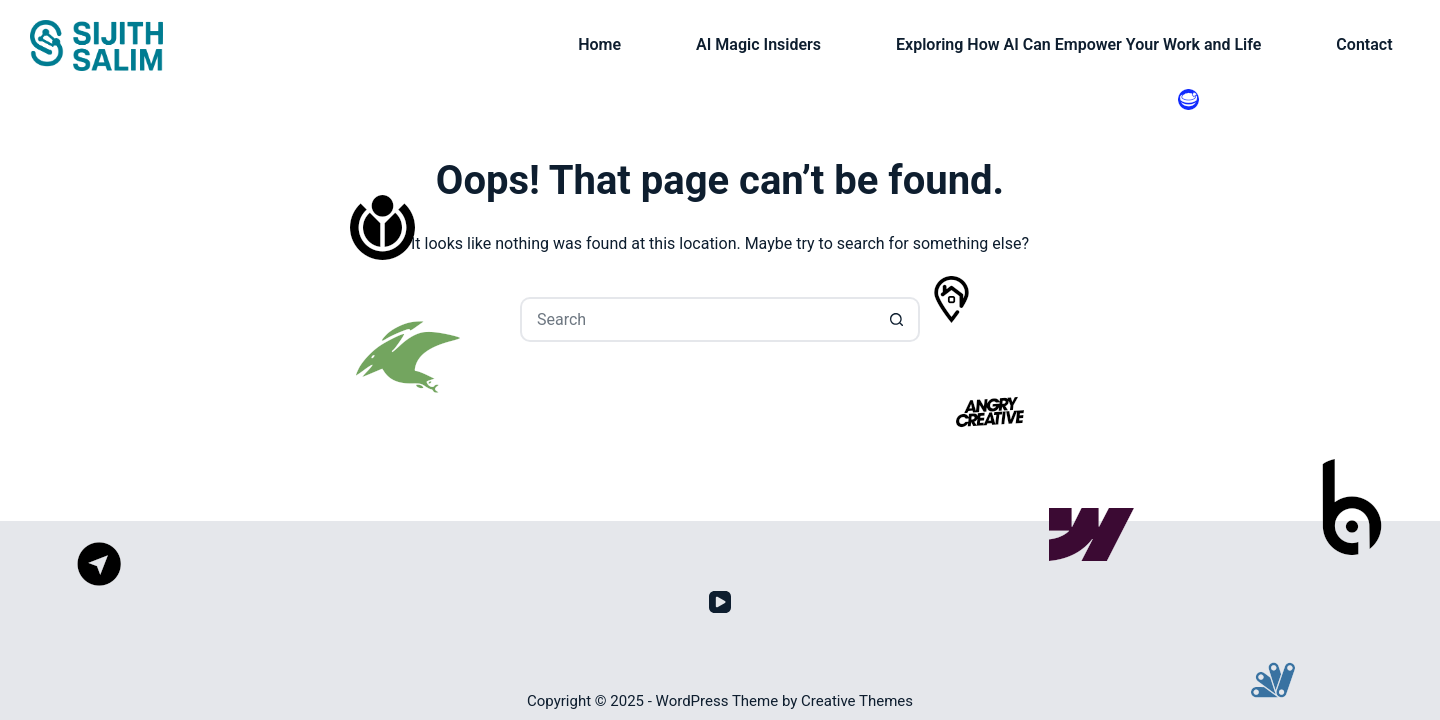 This screenshot has width=1440, height=720. Describe the element at coordinates (990, 412) in the screenshot. I see `Angry Creative company logo` at that location.